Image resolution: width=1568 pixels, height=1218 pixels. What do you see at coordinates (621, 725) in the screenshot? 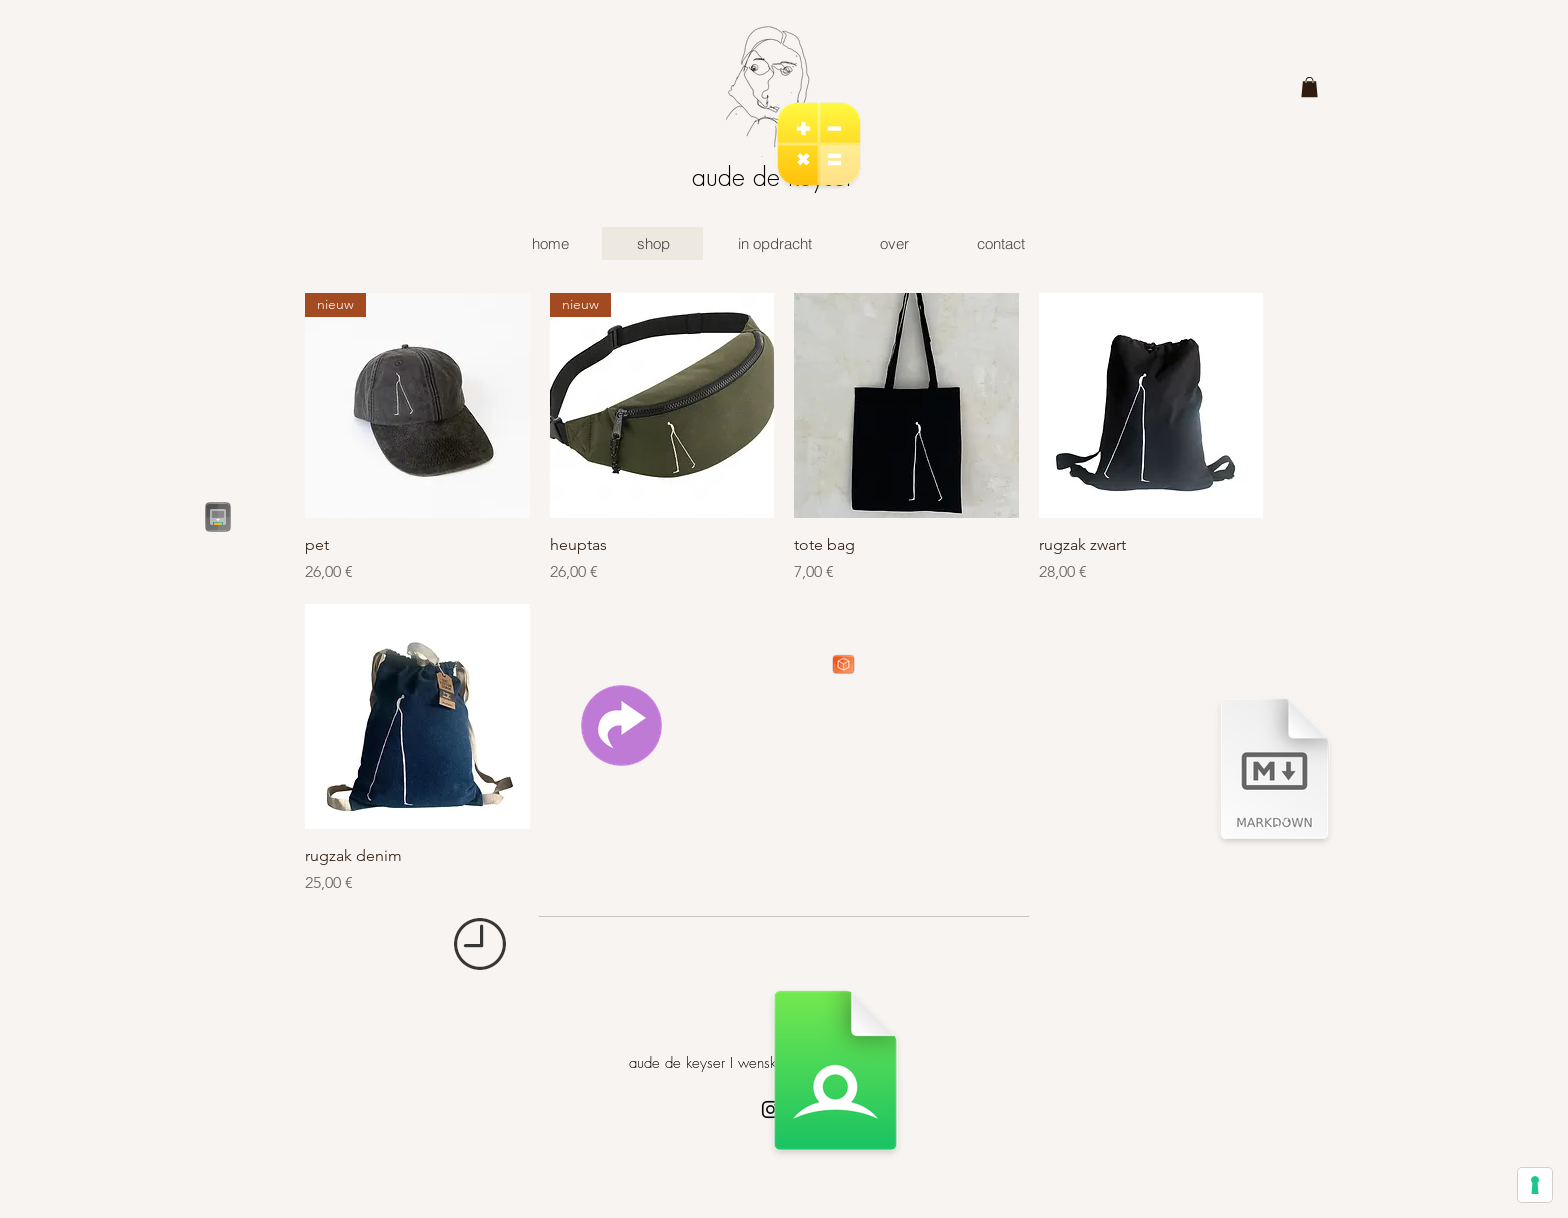
I see `indicates a locally modified file in version control` at bounding box center [621, 725].